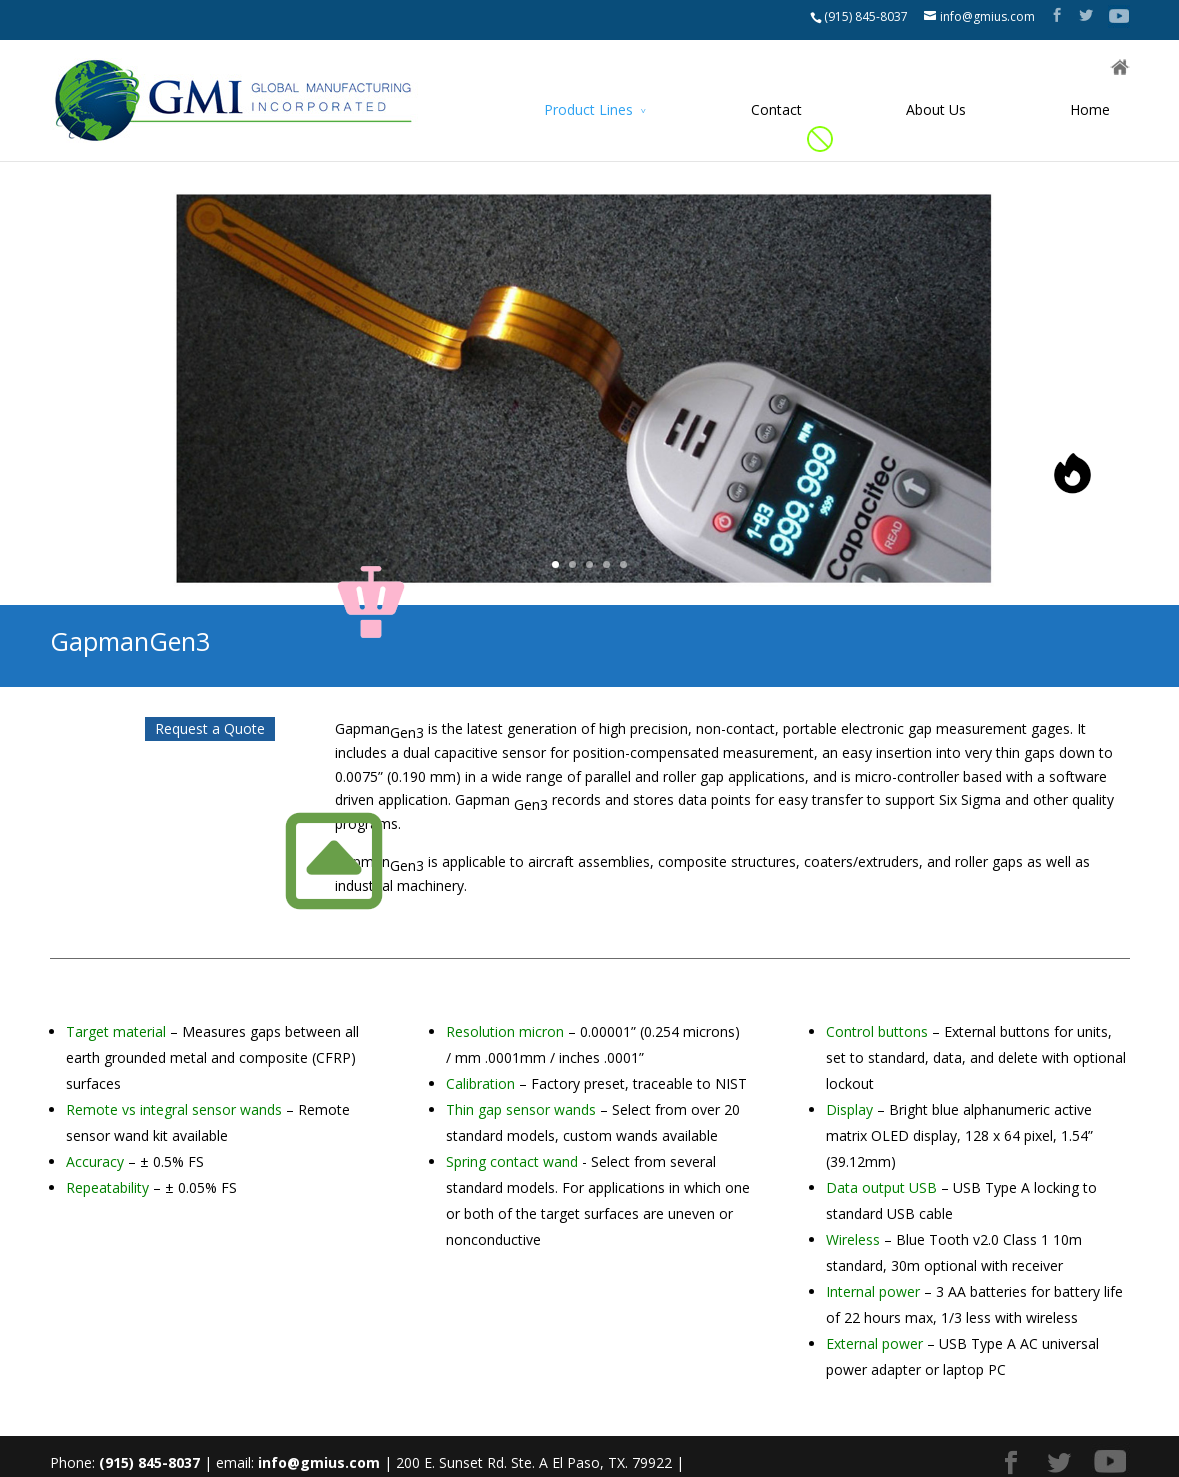  I want to click on expand content upward, so click(334, 861).